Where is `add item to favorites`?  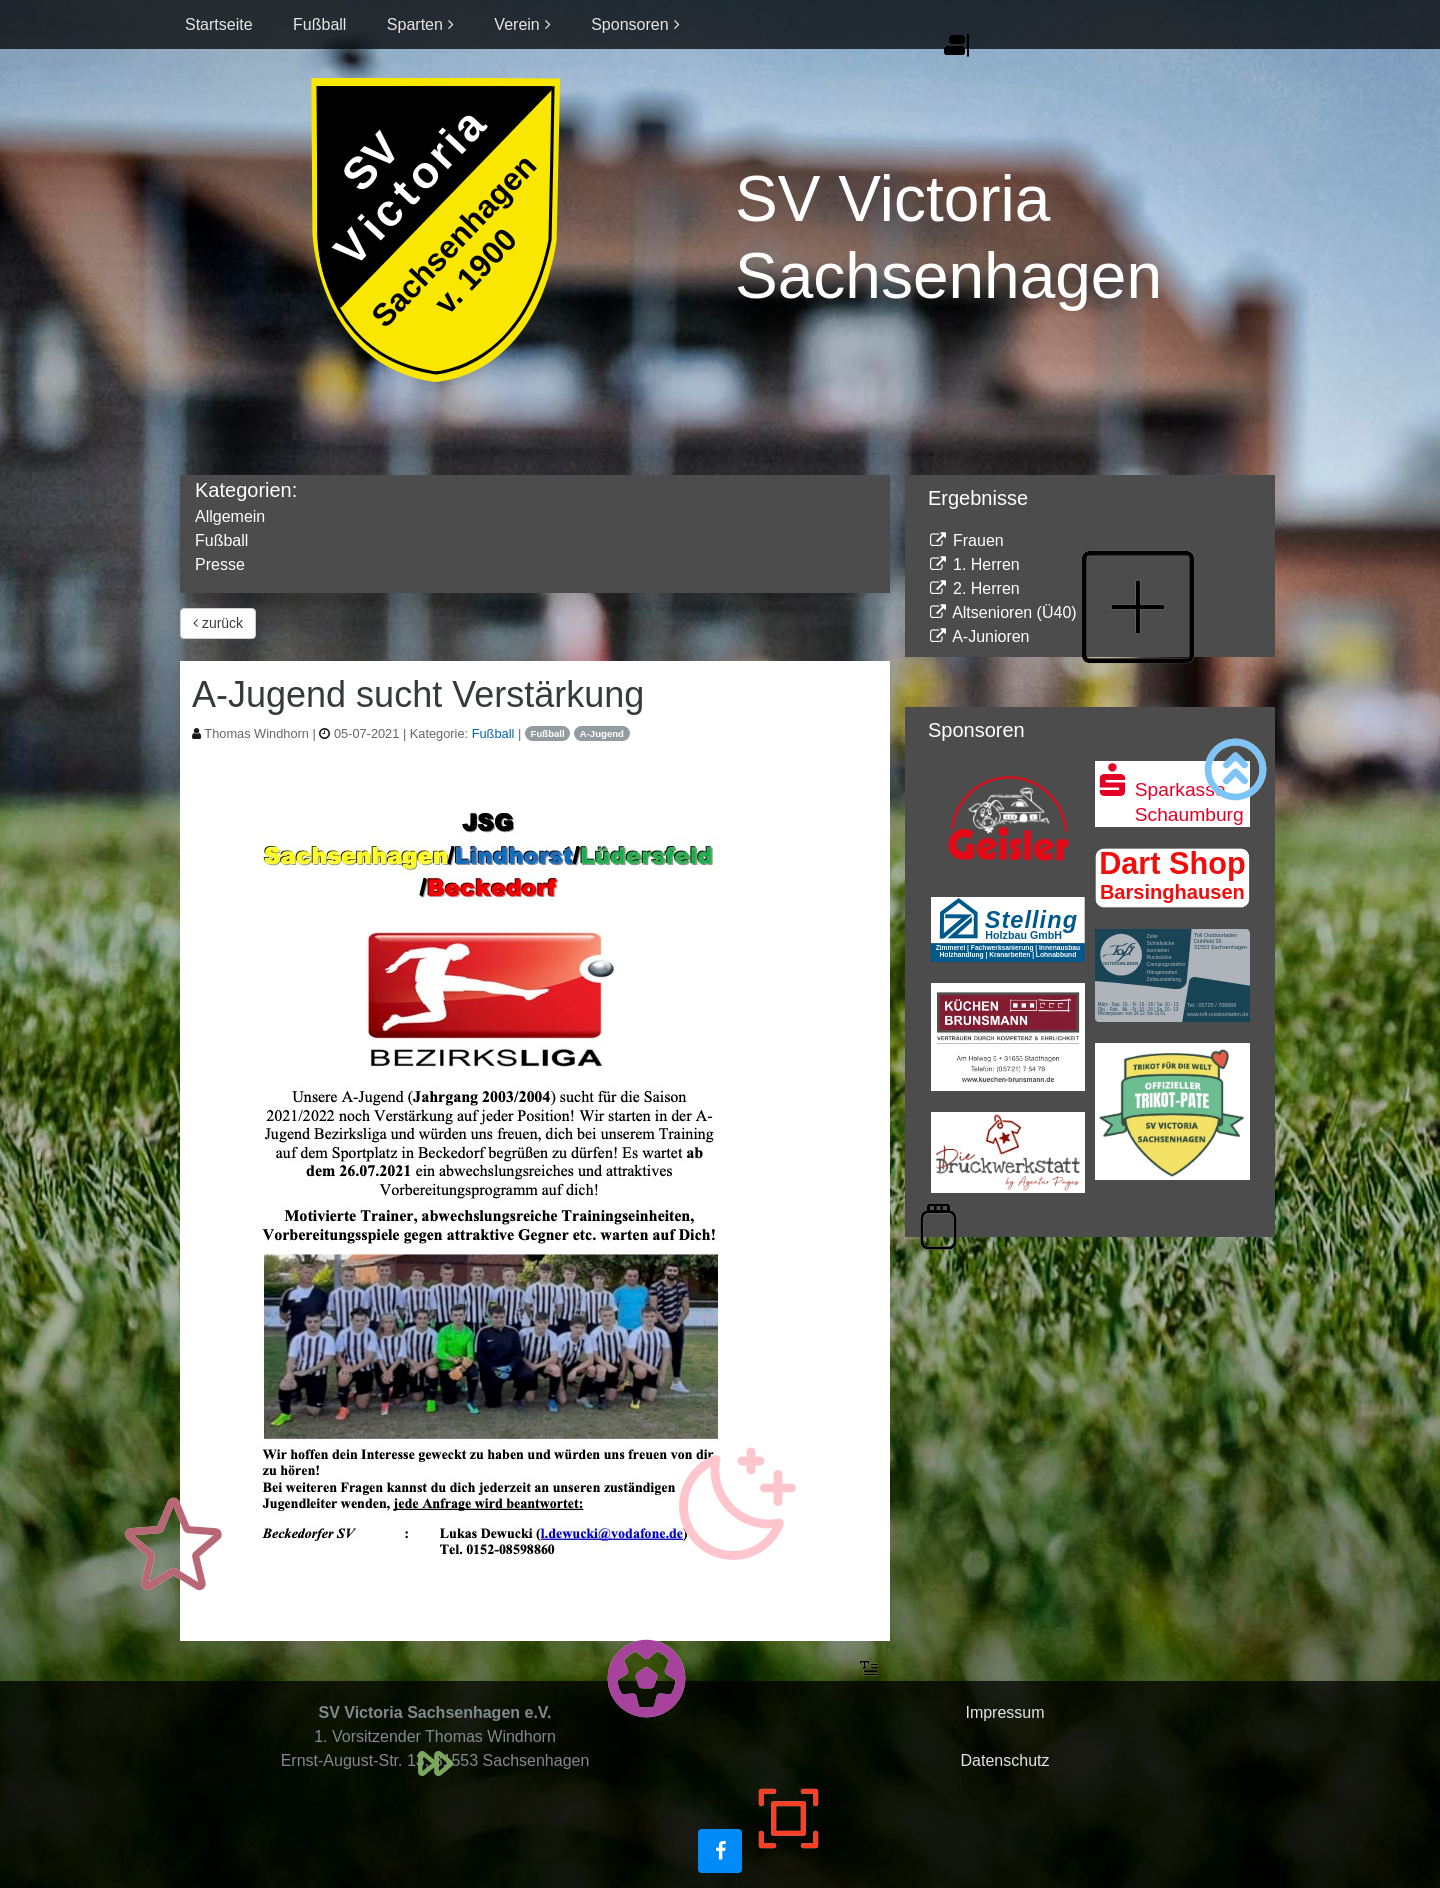 add item to favorites is located at coordinates (173, 1544).